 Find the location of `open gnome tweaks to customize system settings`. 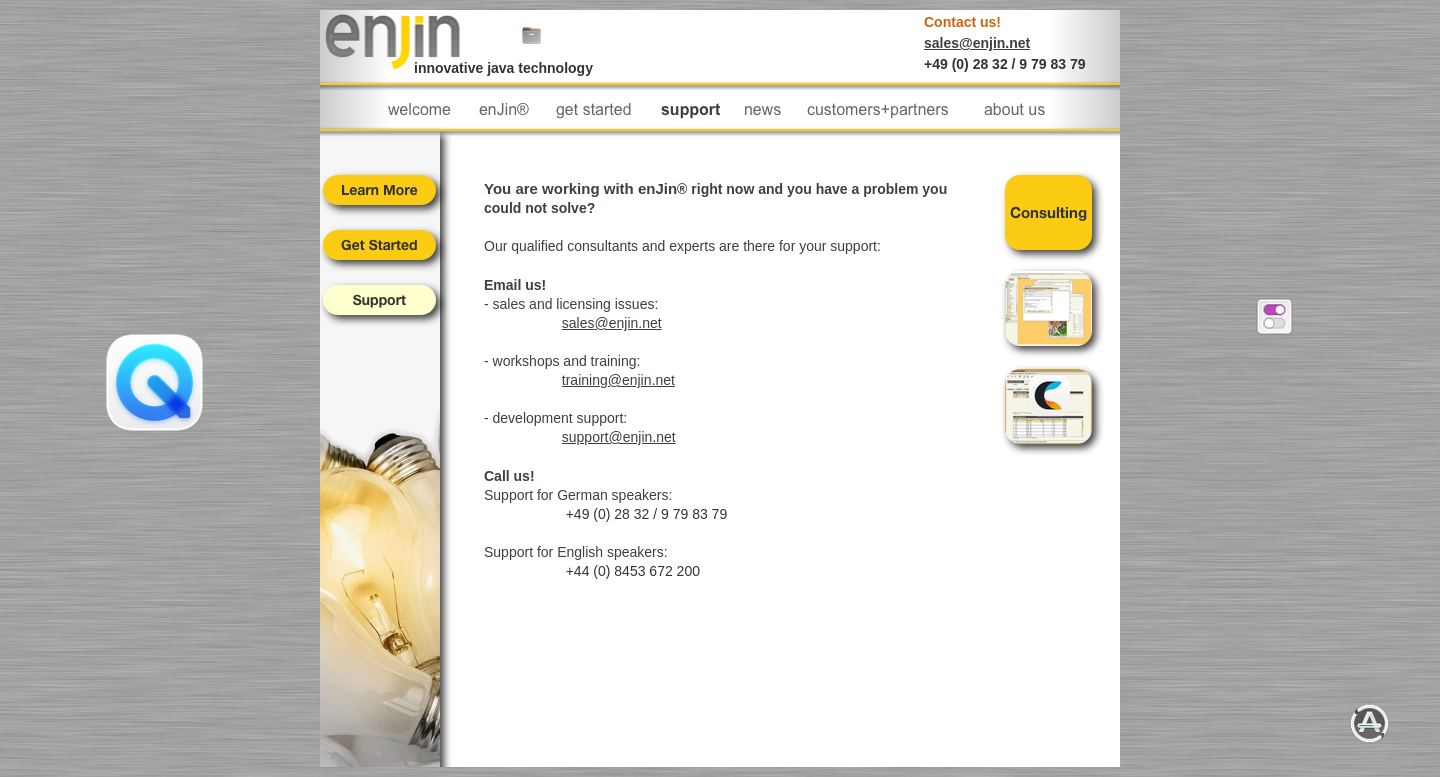

open gnome tweaks to customize system settings is located at coordinates (1274, 316).